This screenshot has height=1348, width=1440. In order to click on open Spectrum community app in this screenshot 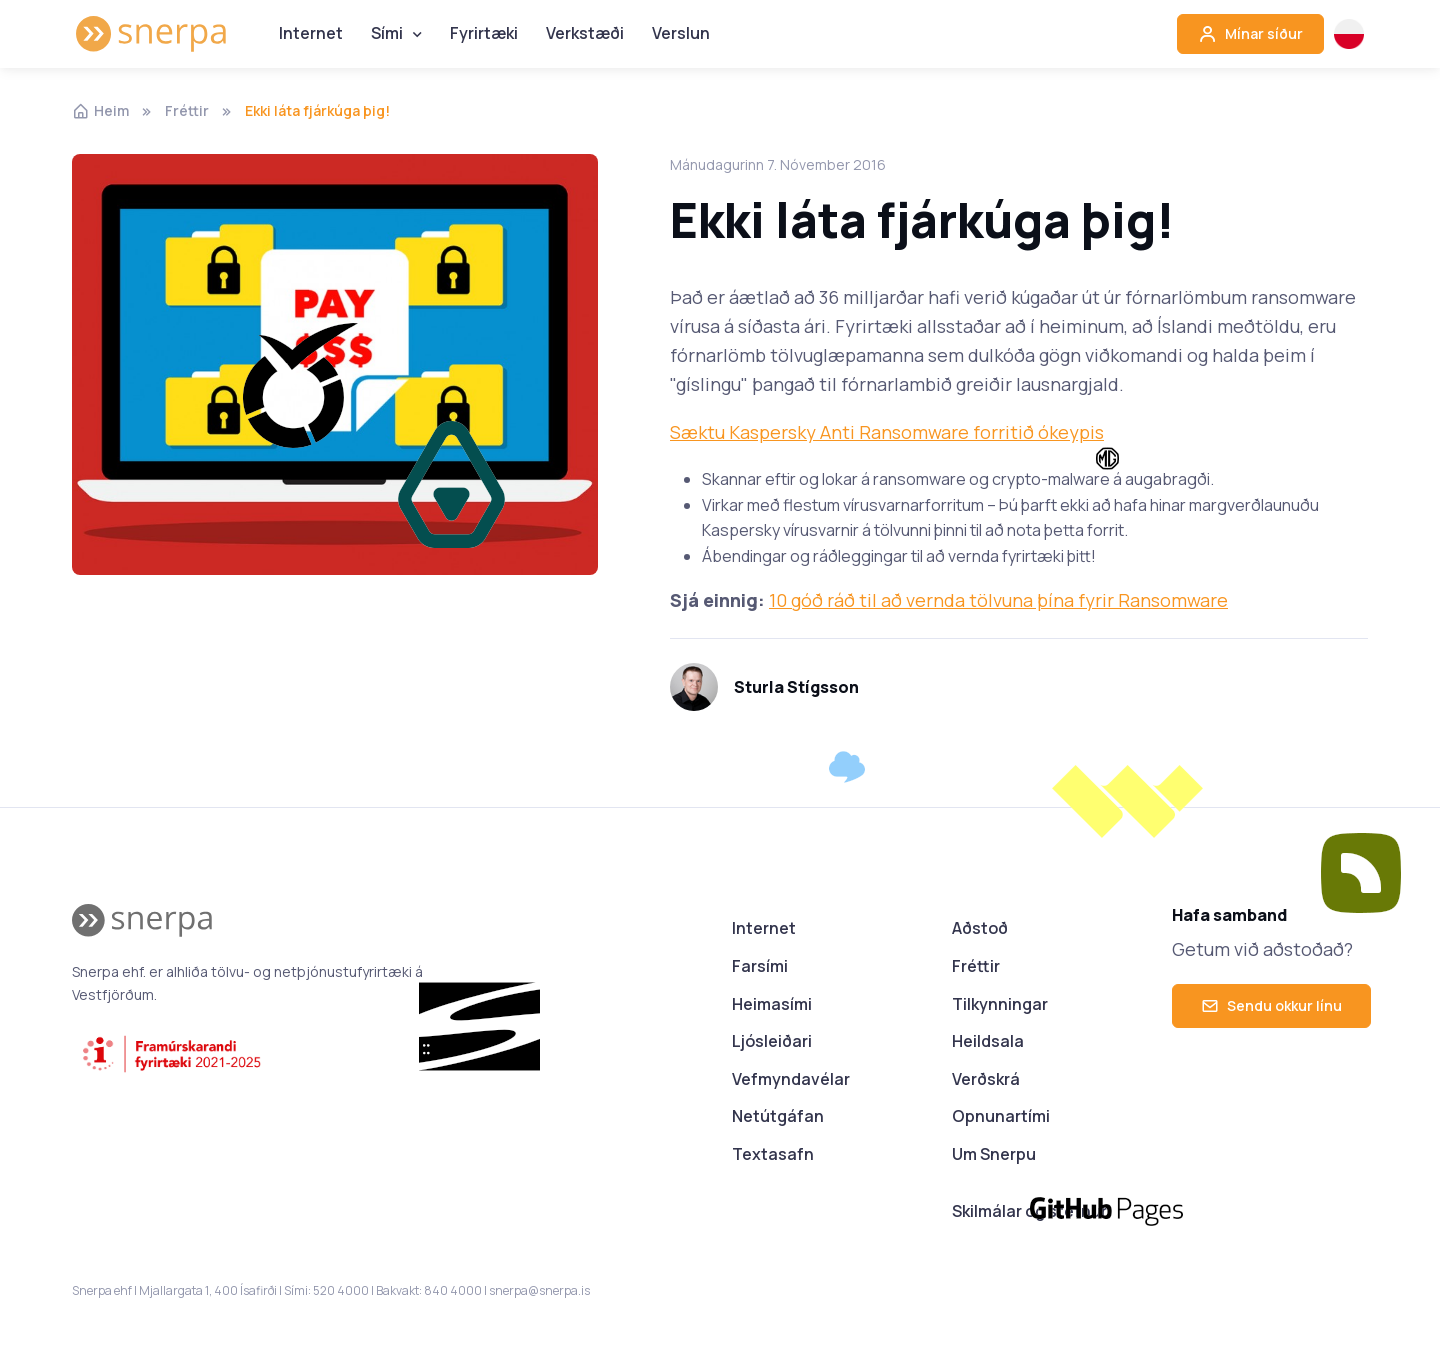, I will do `click(1361, 873)`.